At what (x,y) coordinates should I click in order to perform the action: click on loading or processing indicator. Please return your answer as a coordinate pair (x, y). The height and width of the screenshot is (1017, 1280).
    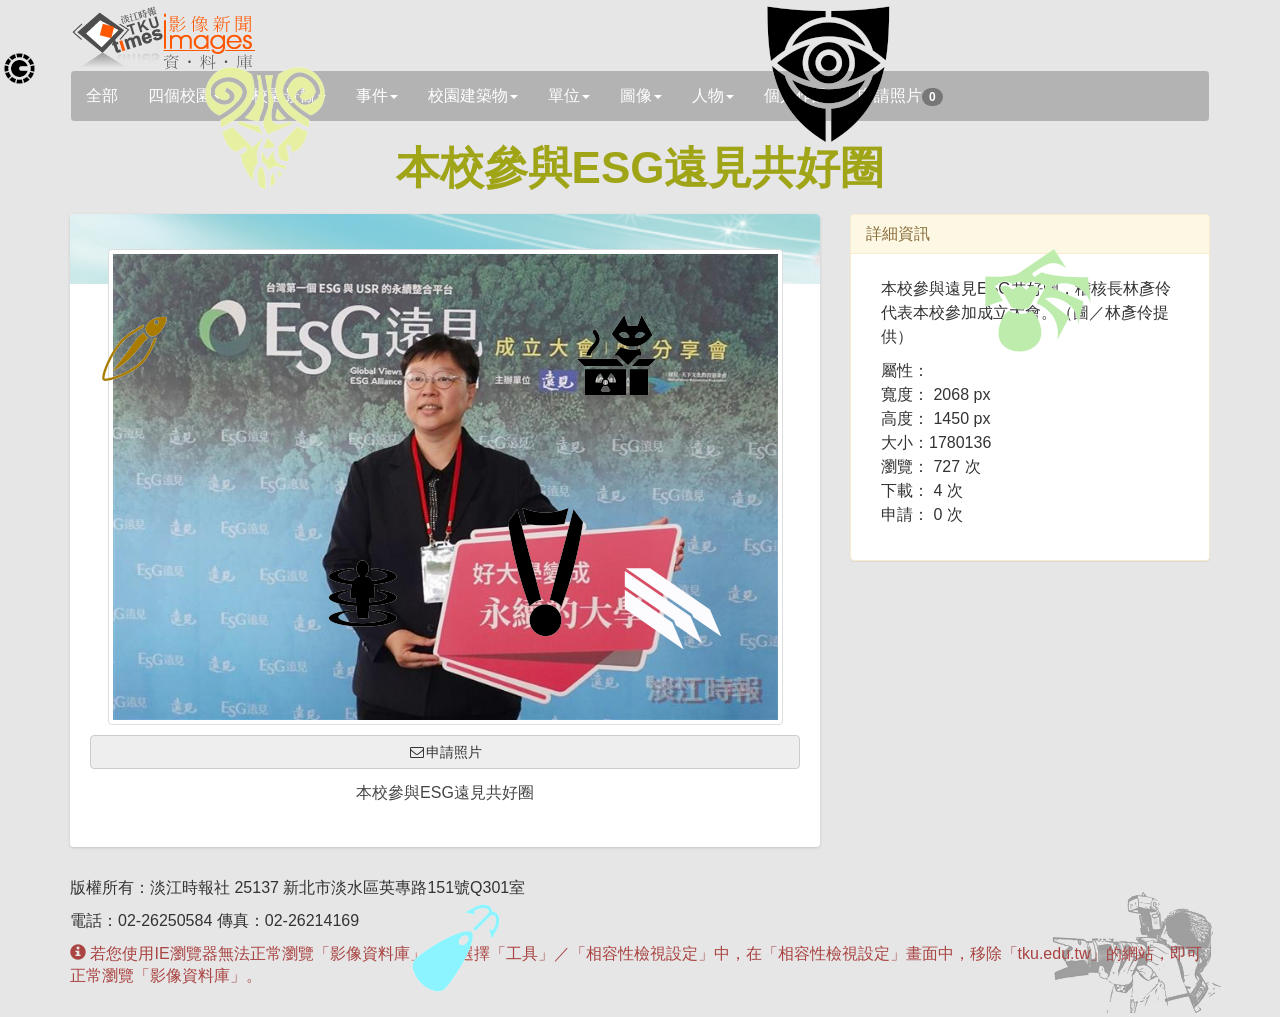
    Looking at the image, I should click on (19, 68).